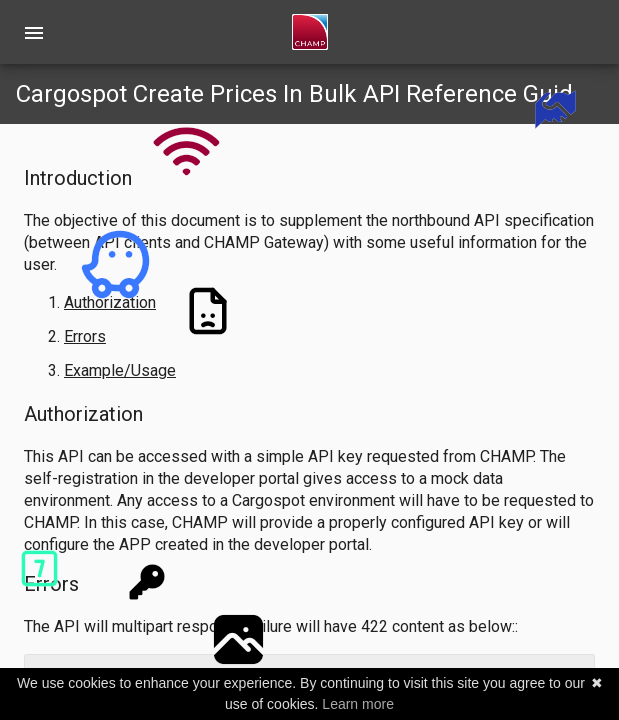 The height and width of the screenshot is (720, 619). Describe the element at coordinates (147, 582) in the screenshot. I see `access security or password settings` at that location.